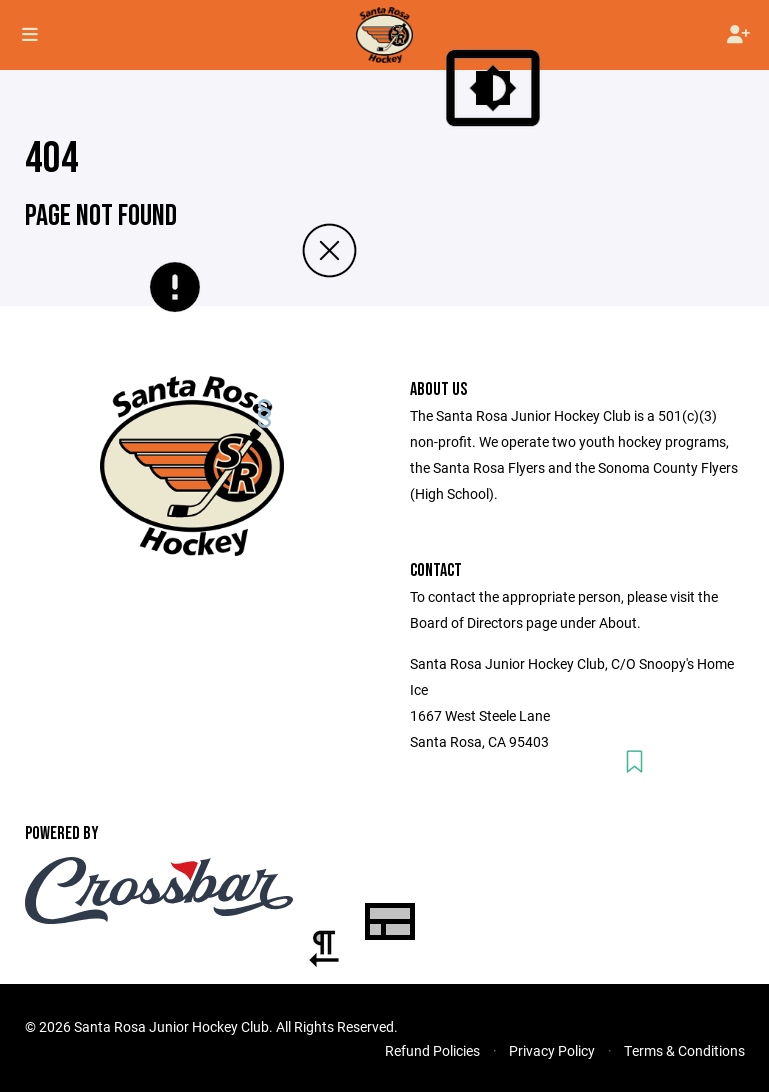  I want to click on switch to compact view layout, so click(388, 921).